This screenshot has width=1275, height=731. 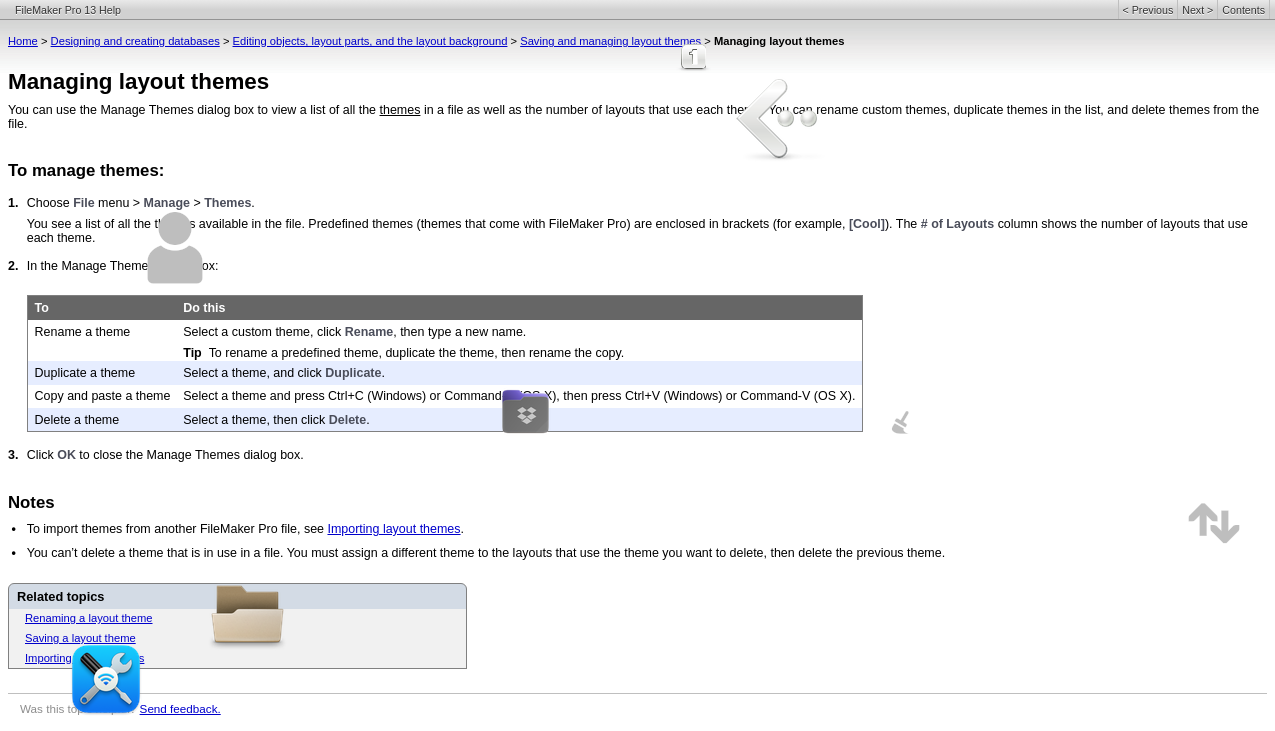 What do you see at coordinates (902, 424) in the screenshot?
I see `clear all items or entries` at bounding box center [902, 424].